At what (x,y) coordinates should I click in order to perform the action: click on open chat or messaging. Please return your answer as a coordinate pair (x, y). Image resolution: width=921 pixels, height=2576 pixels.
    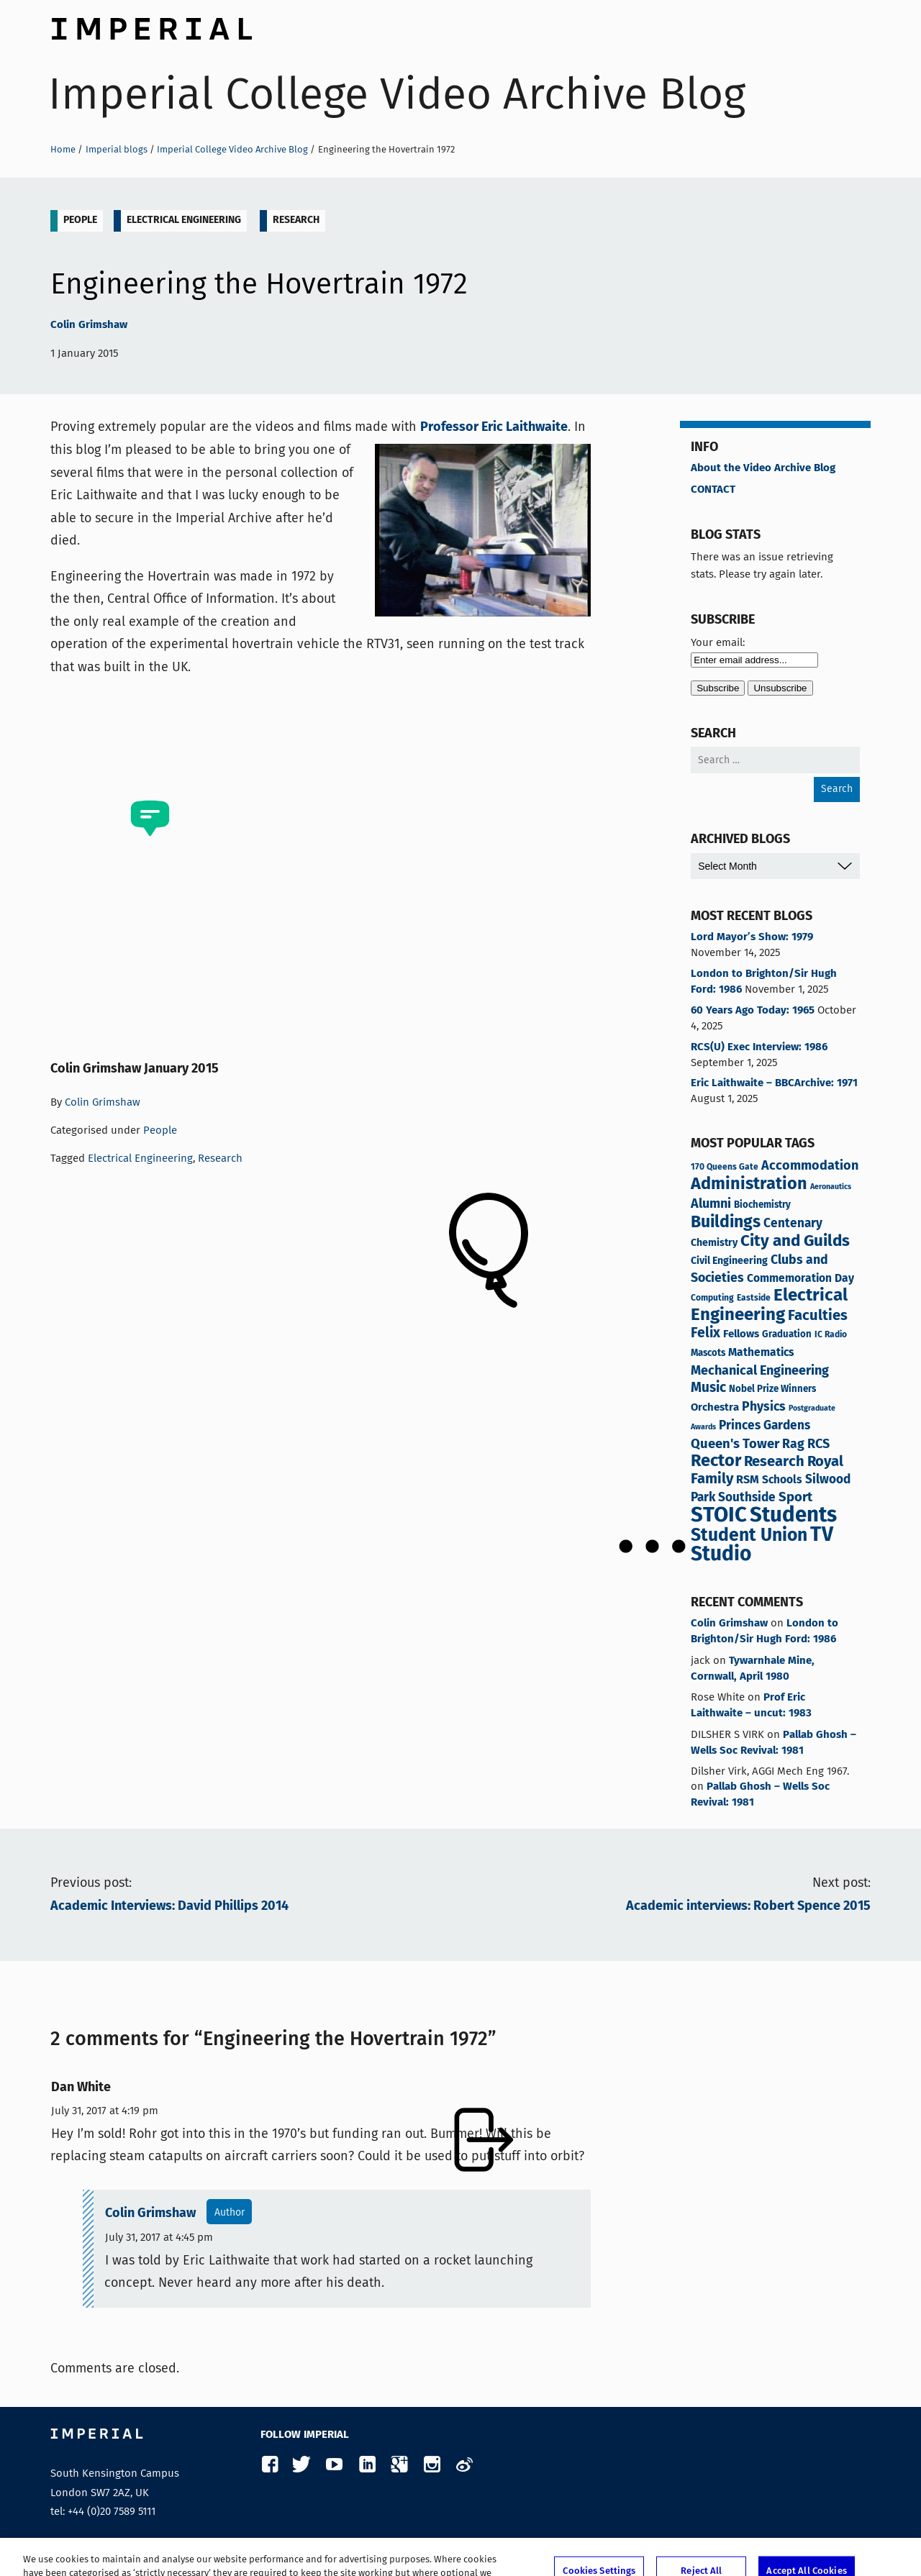
    Looking at the image, I should click on (150, 818).